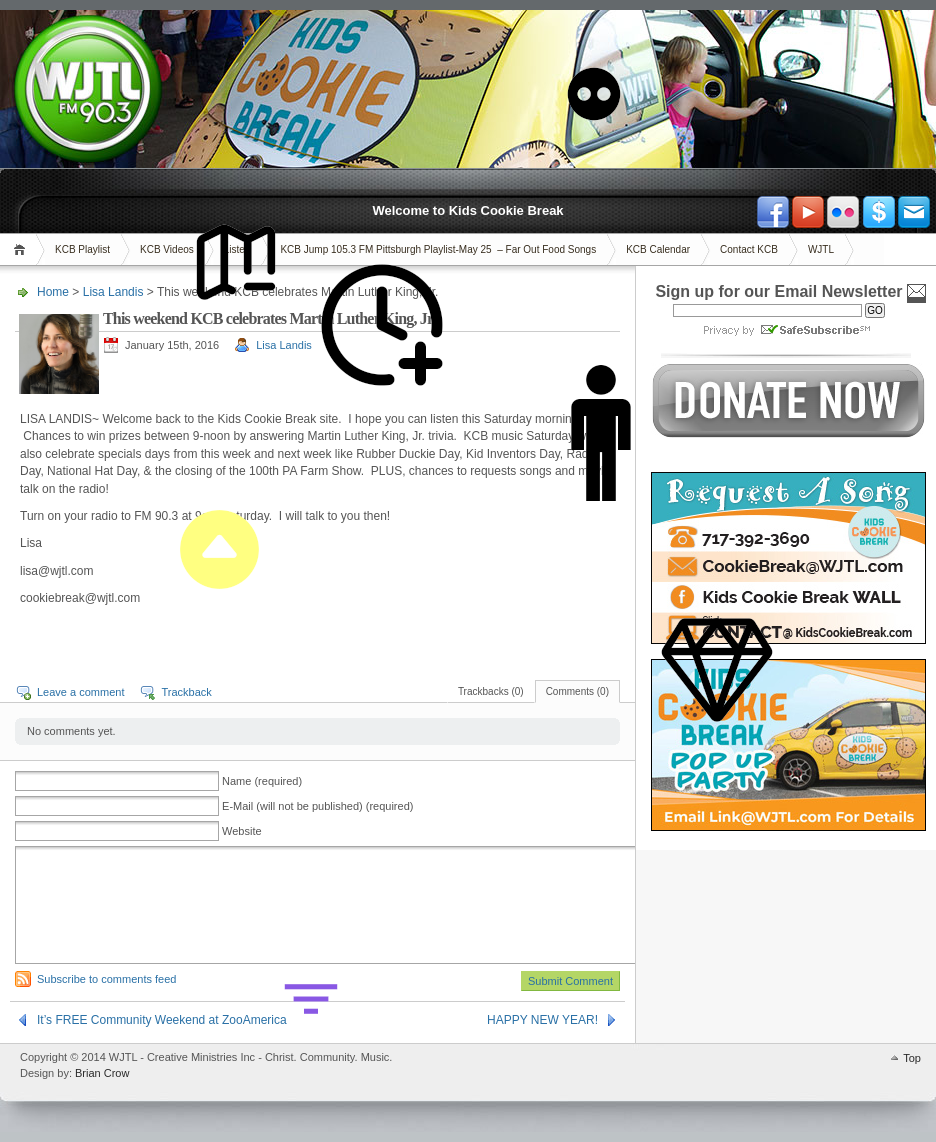  I want to click on filter list or search results, so click(311, 999).